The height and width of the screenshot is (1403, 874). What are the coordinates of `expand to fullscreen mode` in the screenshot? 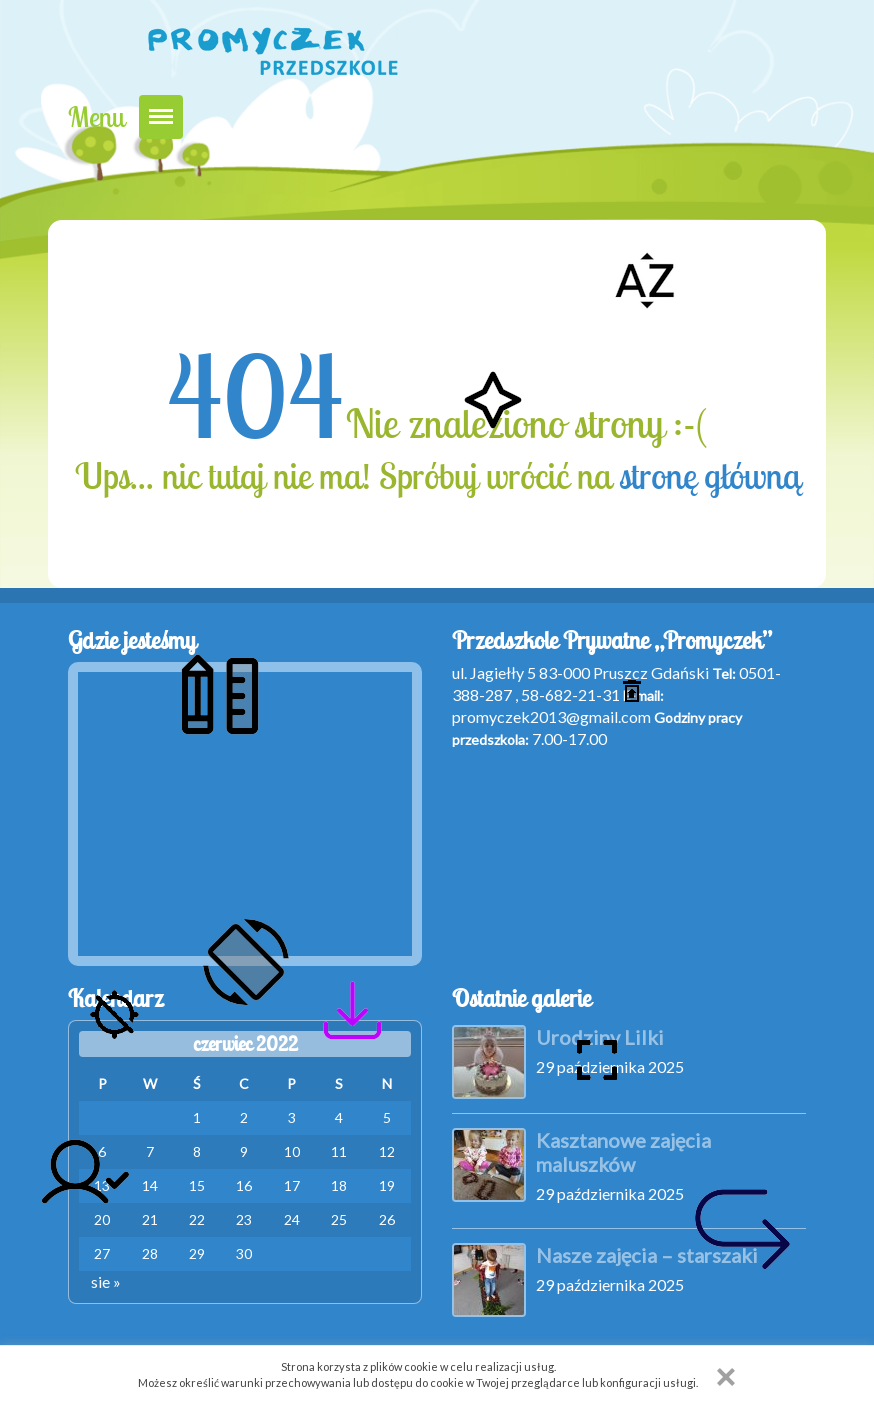 It's located at (597, 1060).